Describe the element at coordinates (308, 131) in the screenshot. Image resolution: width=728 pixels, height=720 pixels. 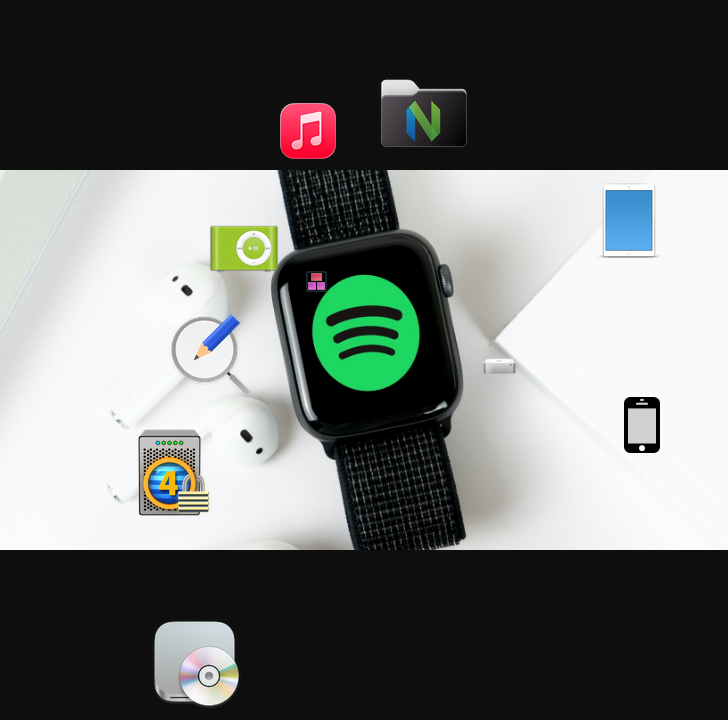
I see `open Apple Music app` at that location.